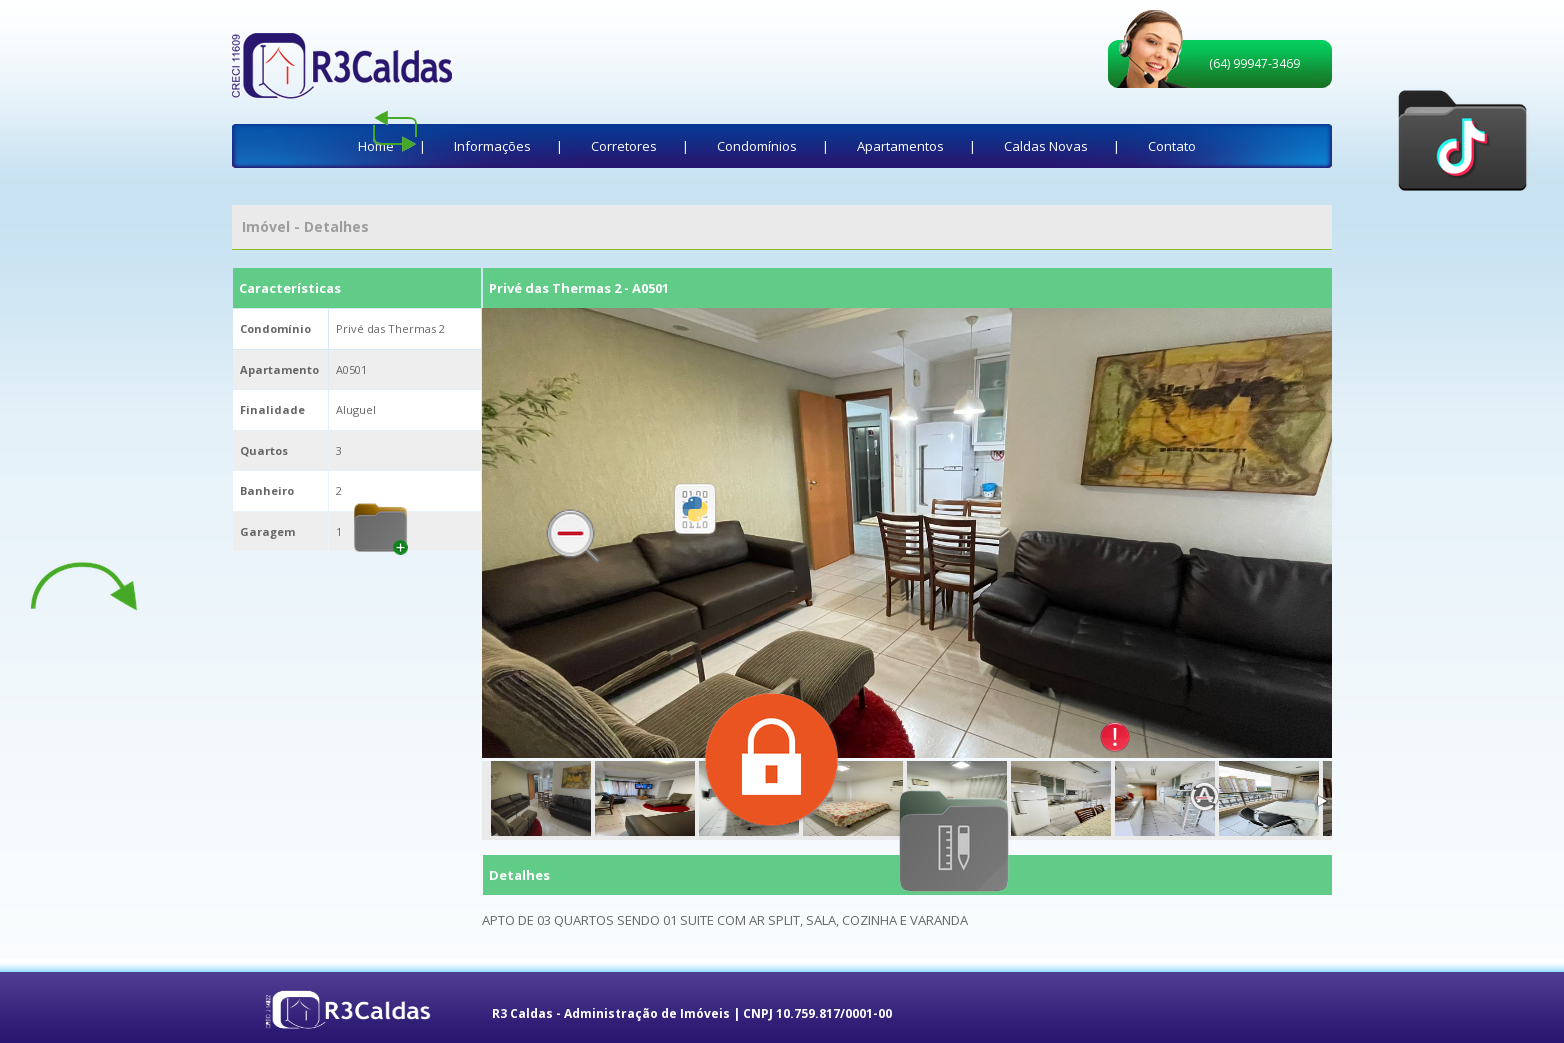 Image resolution: width=1564 pixels, height=1043 pixels. Describe the element at coordinates (954, 841) in the screenshot. I see `access folder containing document templates` at that location.